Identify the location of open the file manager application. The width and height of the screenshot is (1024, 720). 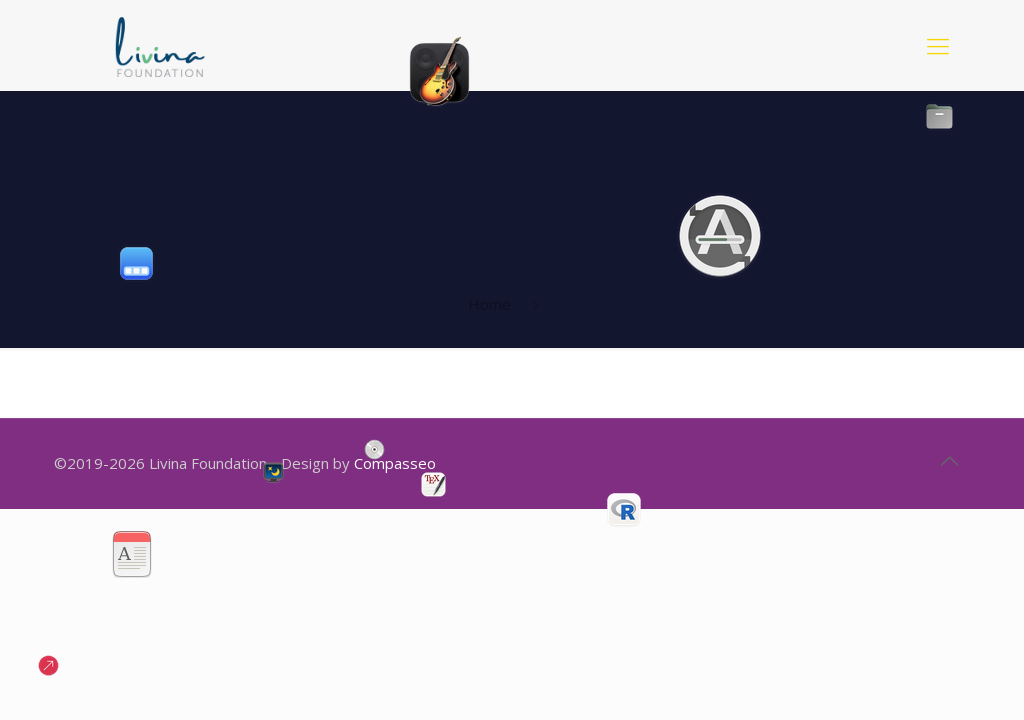
(939, 116).